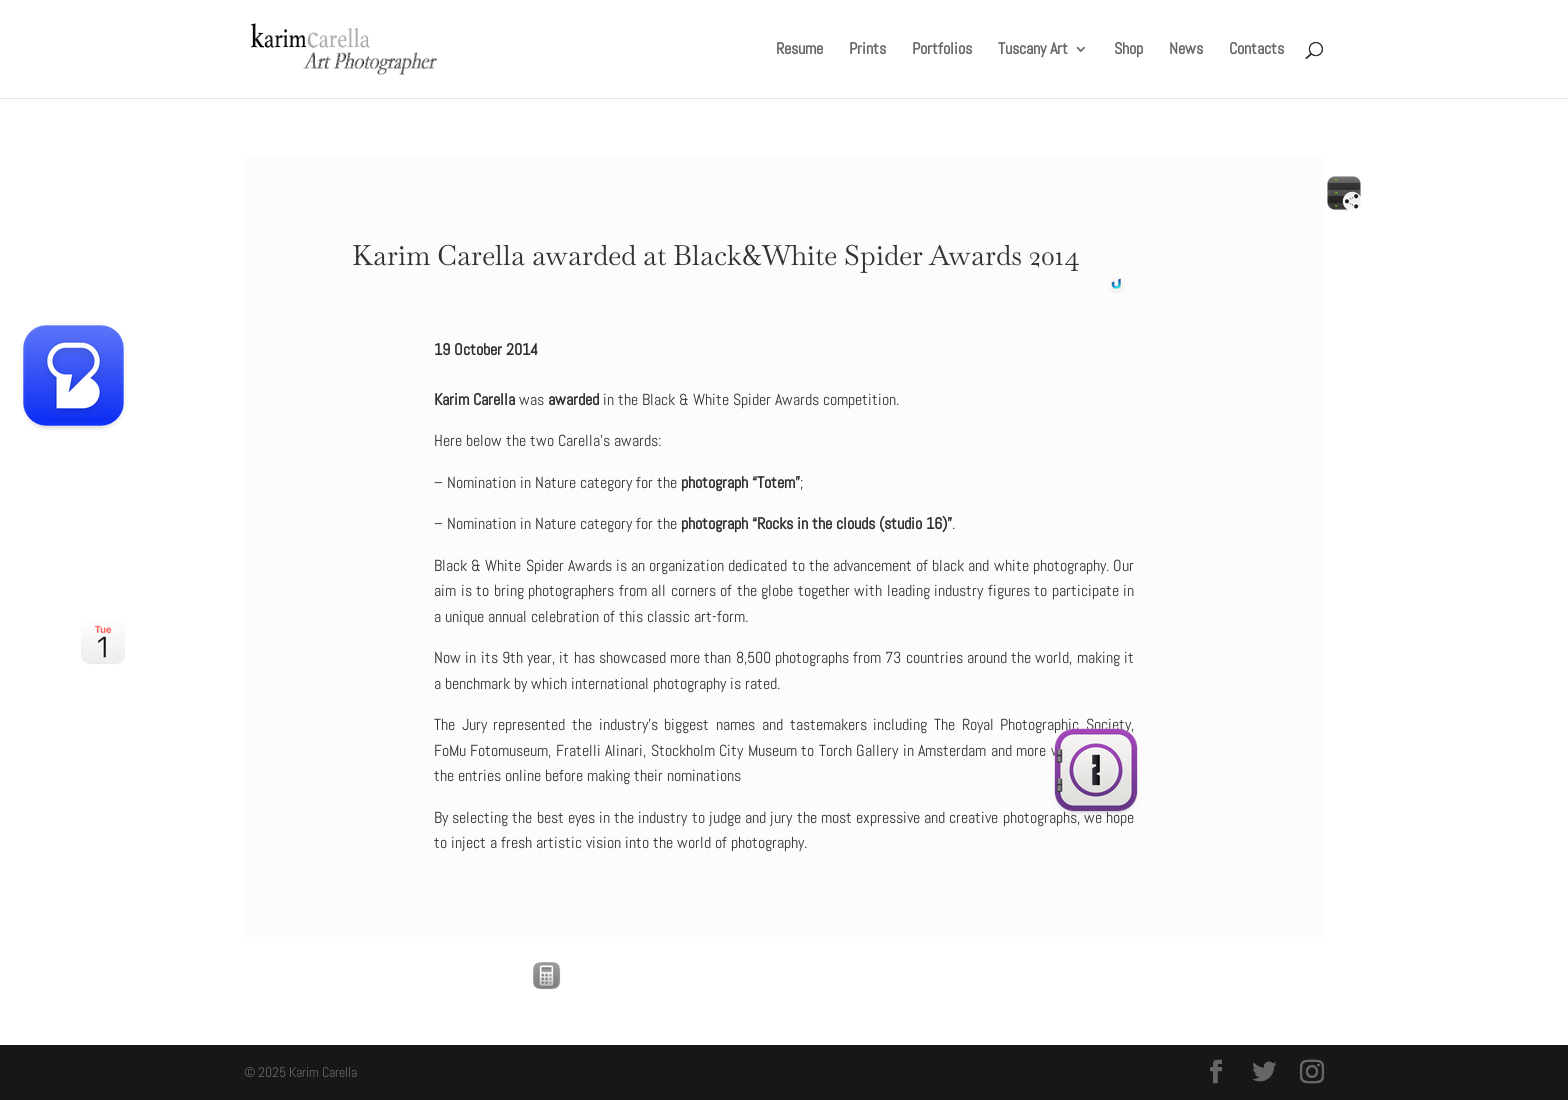 Image resolution: width=1568 pixels, height=1100 pixels. I want to click on launch ulauncher application, so click(1116, 283).